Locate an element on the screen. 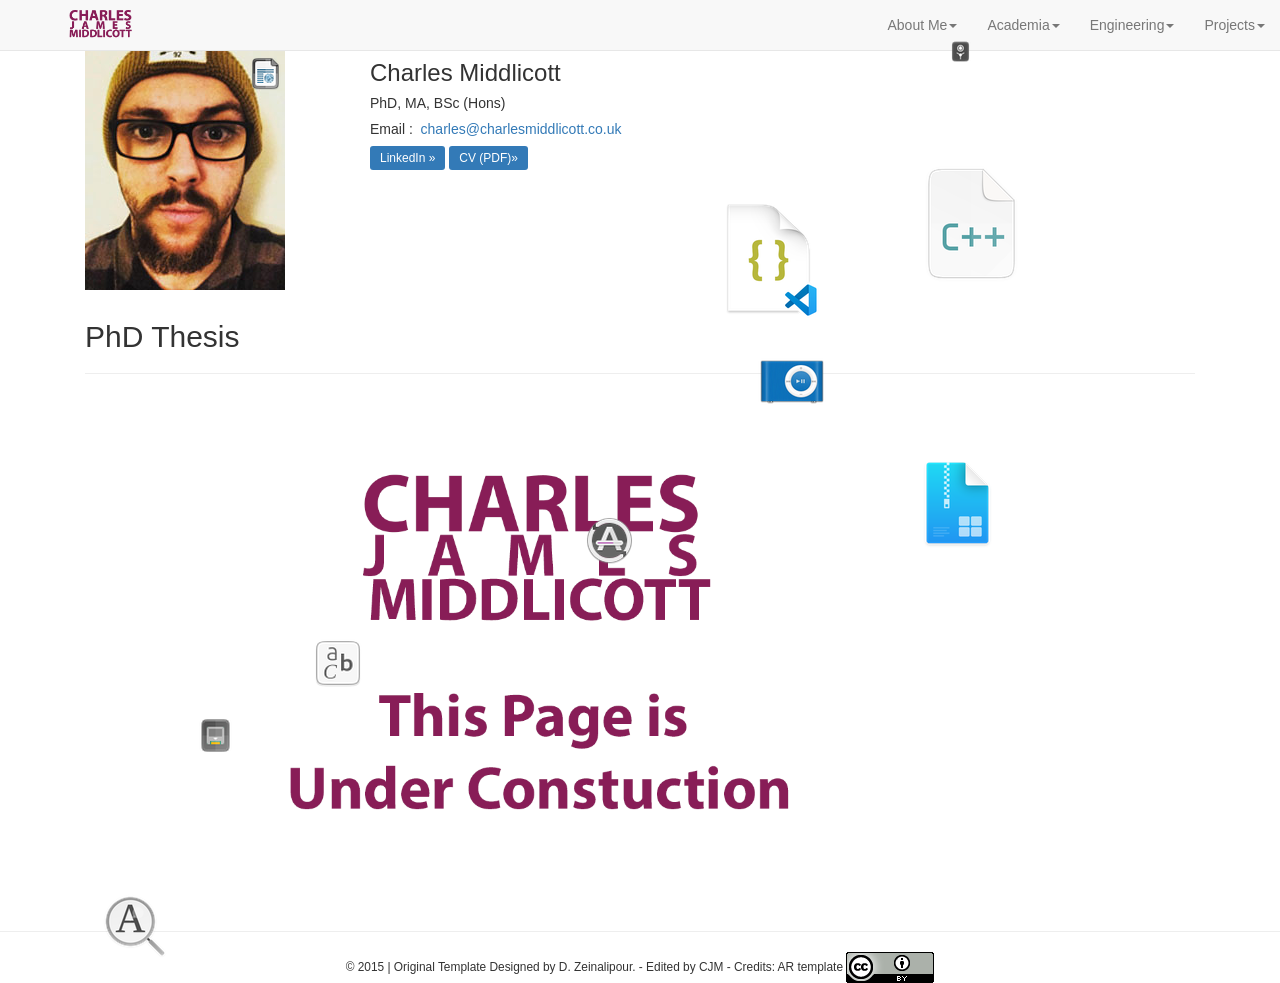 Image resolution: width=1280 pixels, height=983 pixels. search for files or documents is located at coordinates (134, 925).